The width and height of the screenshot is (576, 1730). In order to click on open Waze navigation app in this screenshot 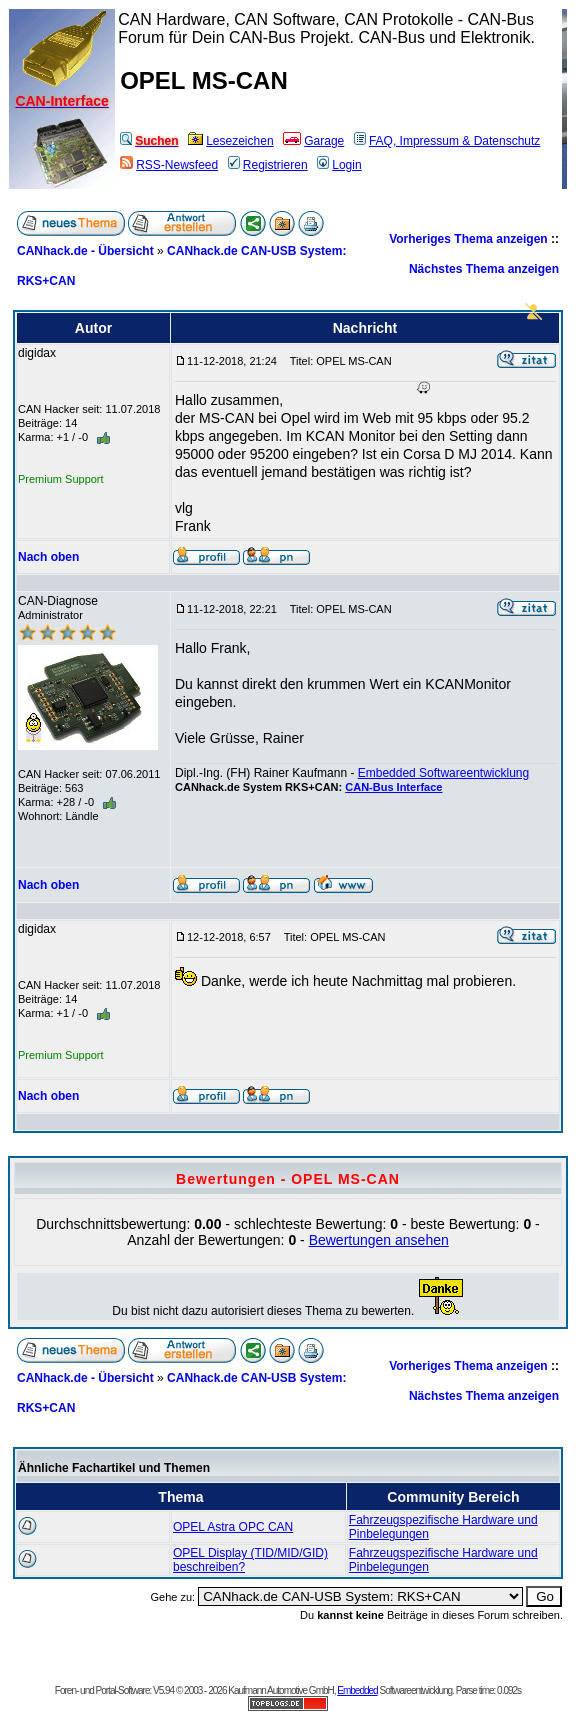, I will do `click(423, 387)`.